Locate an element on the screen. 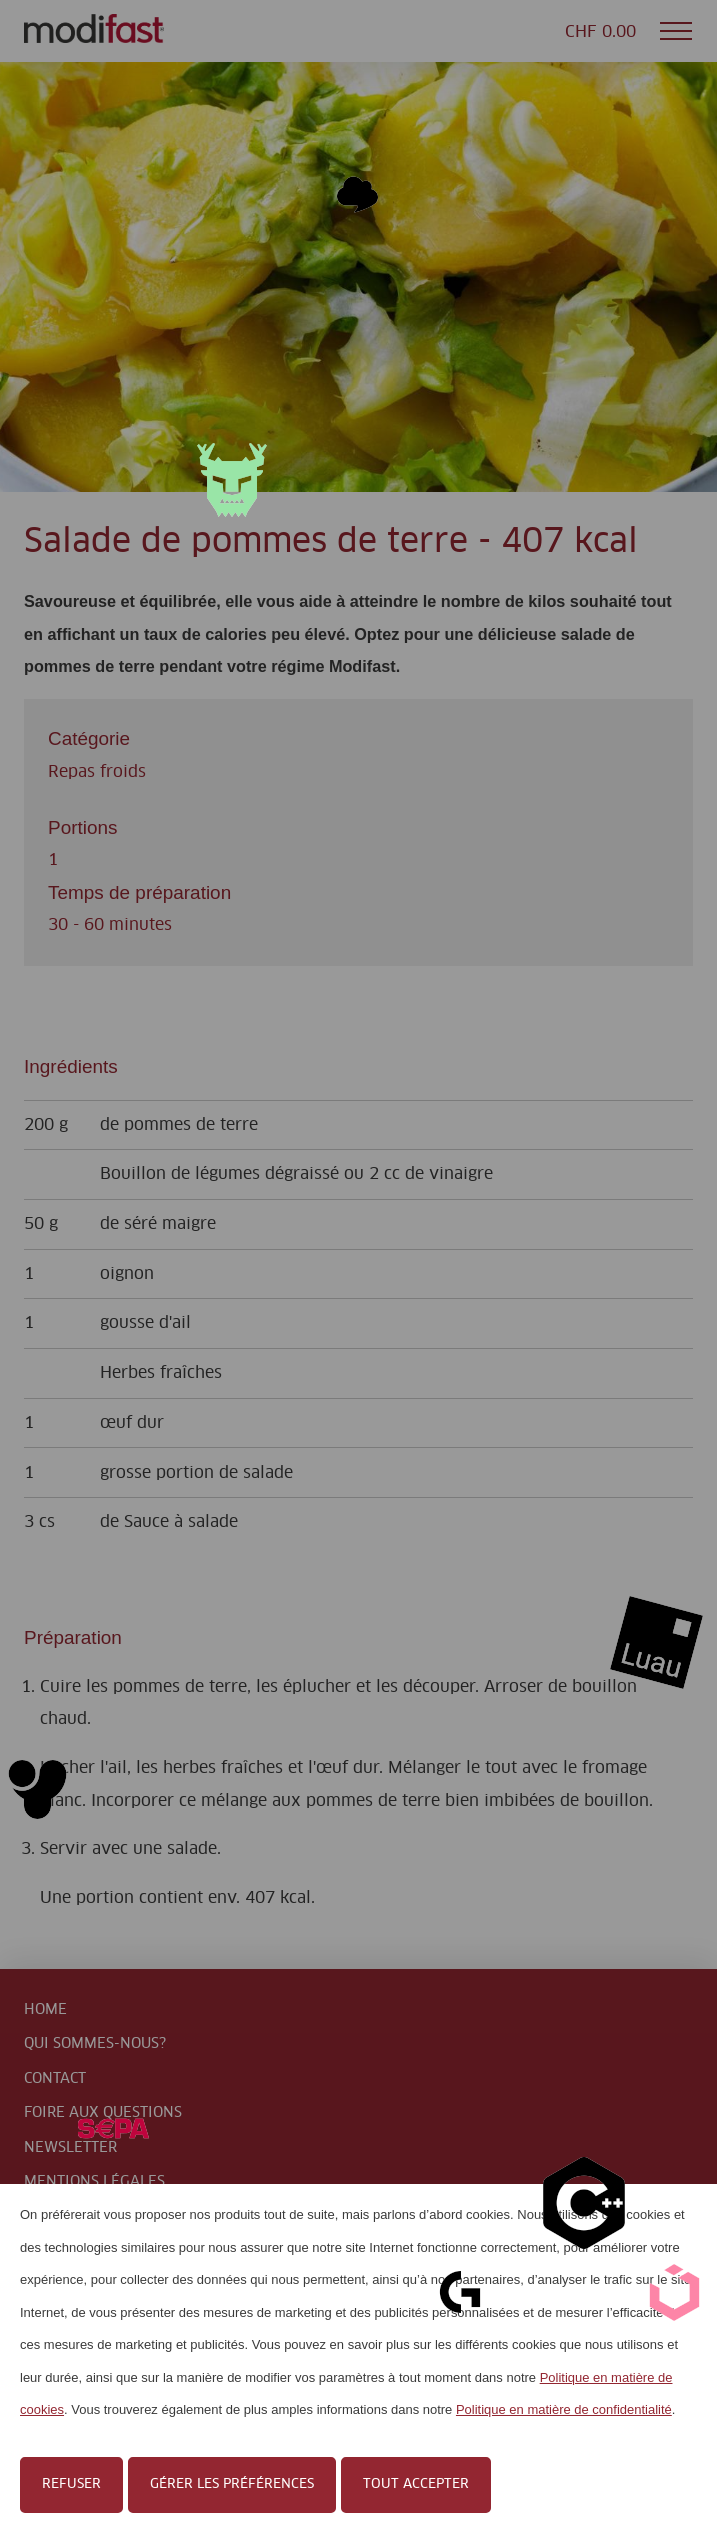 This screenshot has width=717, height=2523. indicates C++ programming language is located at coordinates (584, 2203).